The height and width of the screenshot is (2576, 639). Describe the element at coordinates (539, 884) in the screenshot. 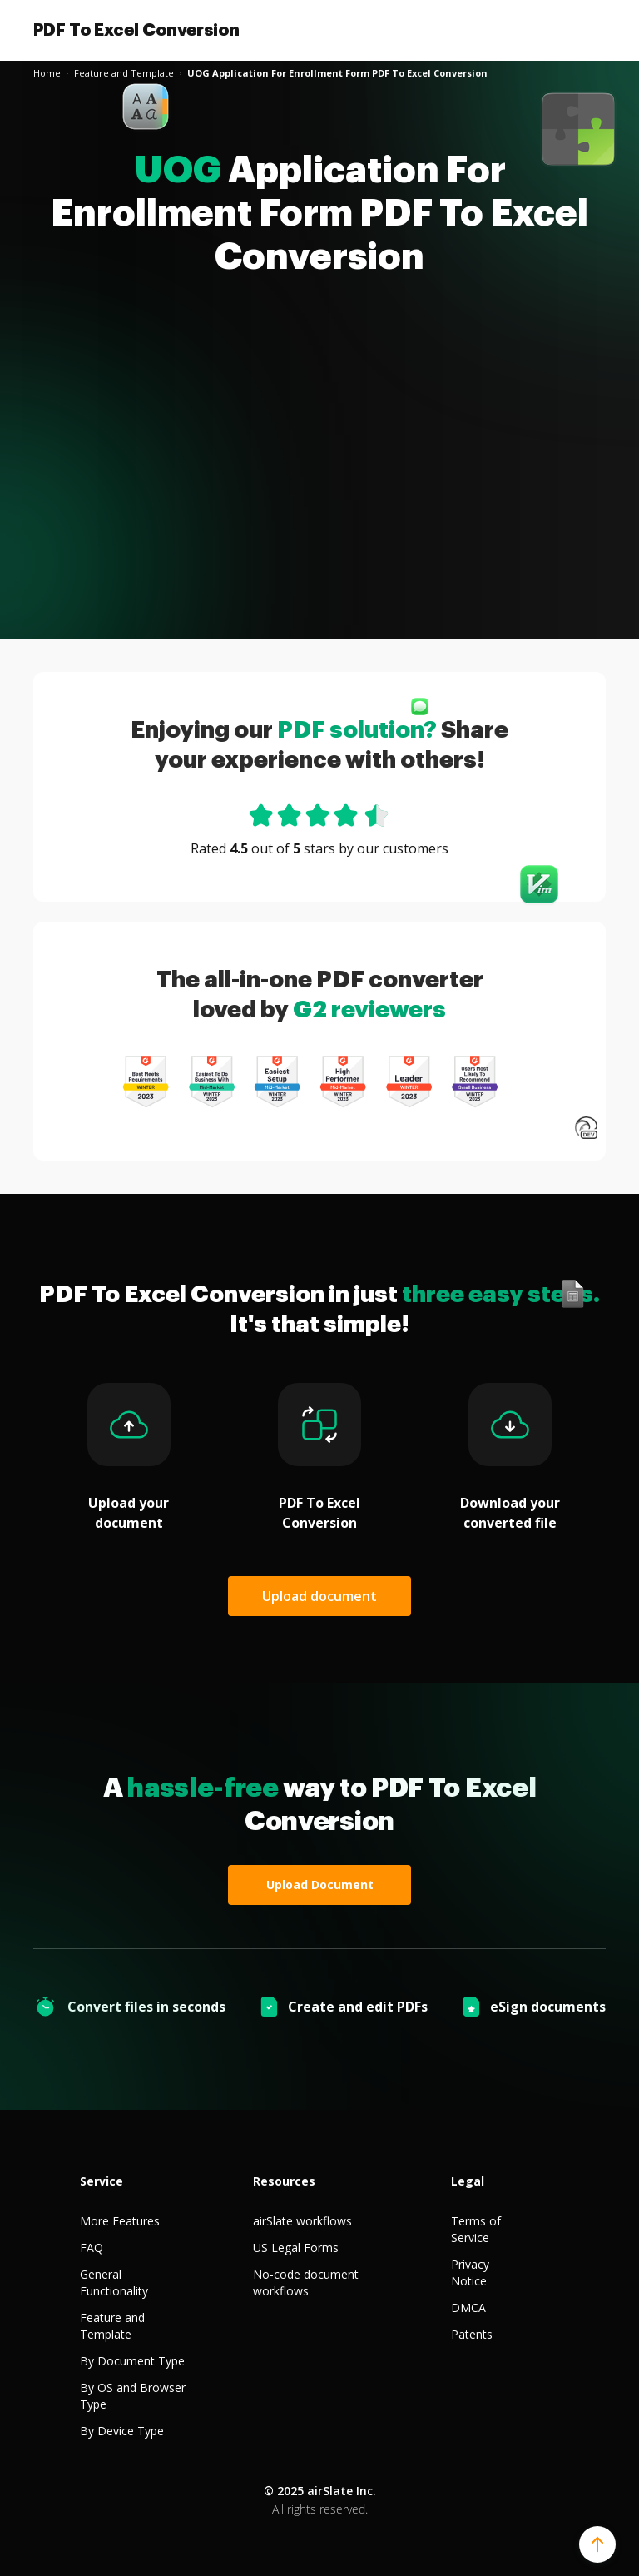

I see `open vim text editor` at that location.